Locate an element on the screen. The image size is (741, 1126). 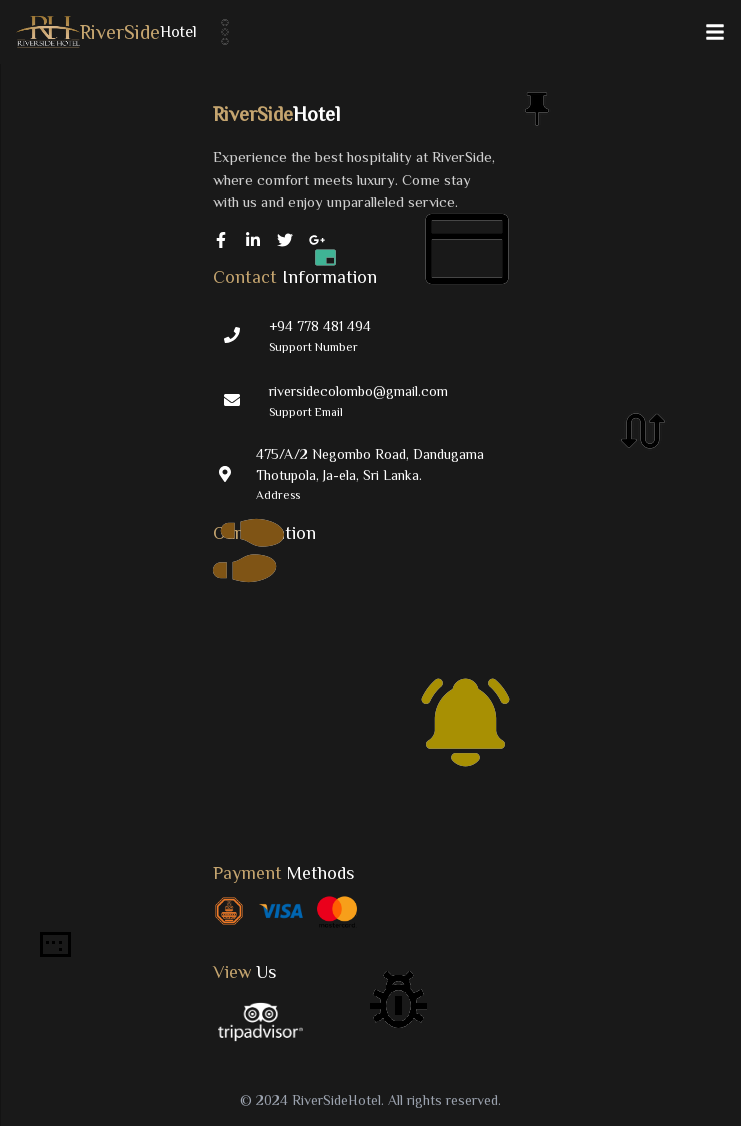
enable picture-in-picture mode is located at coordinates (325, 257).